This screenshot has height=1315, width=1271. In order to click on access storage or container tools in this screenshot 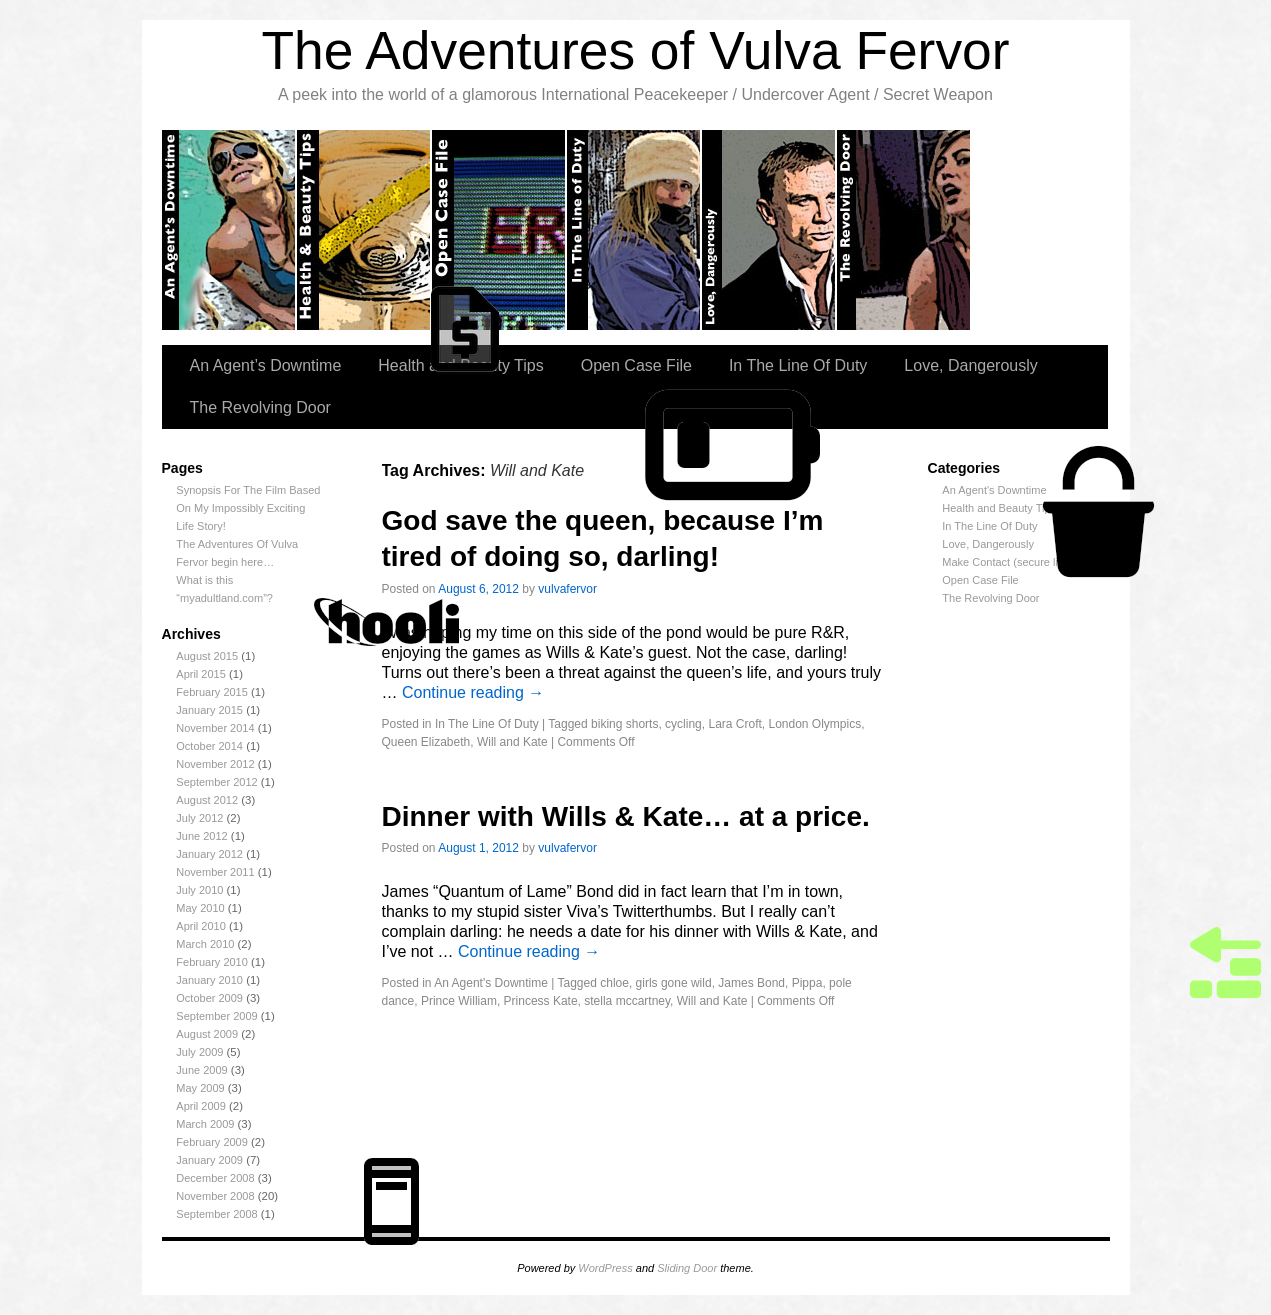, I will do `click(1098, 513)`.